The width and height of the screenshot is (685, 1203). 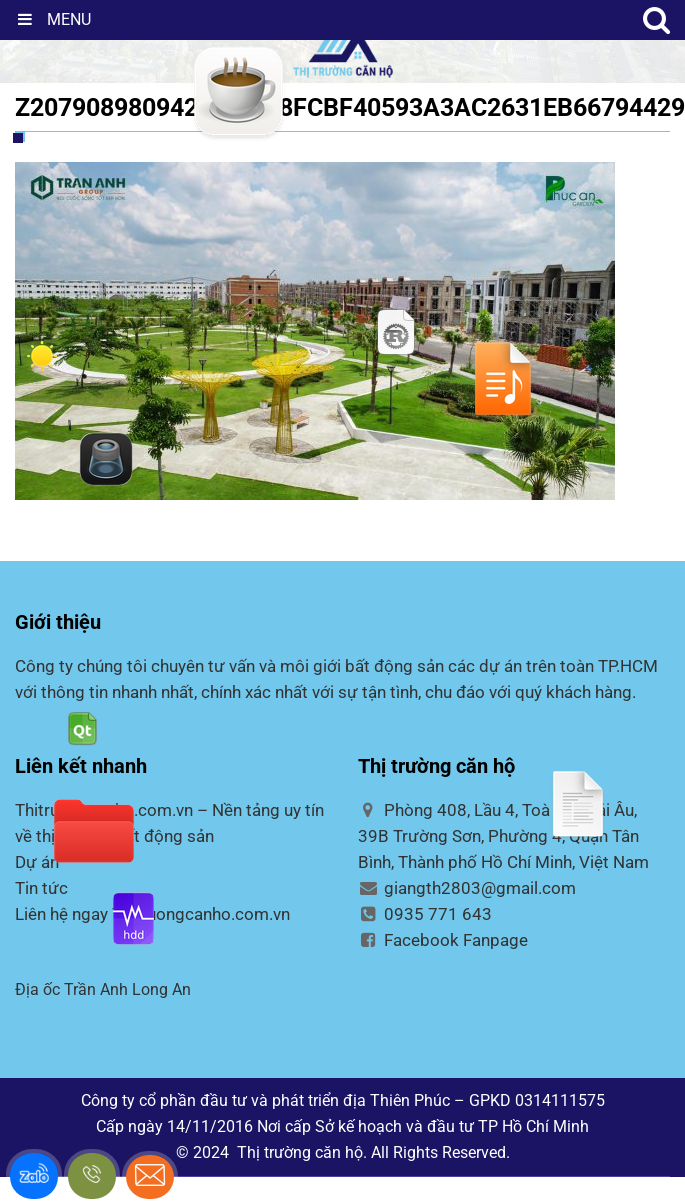 What do you see at coordinates (42, 356) in the screenshot?
I see `indicates clear or sunny weather conditions` at bounding box center [42, 356].